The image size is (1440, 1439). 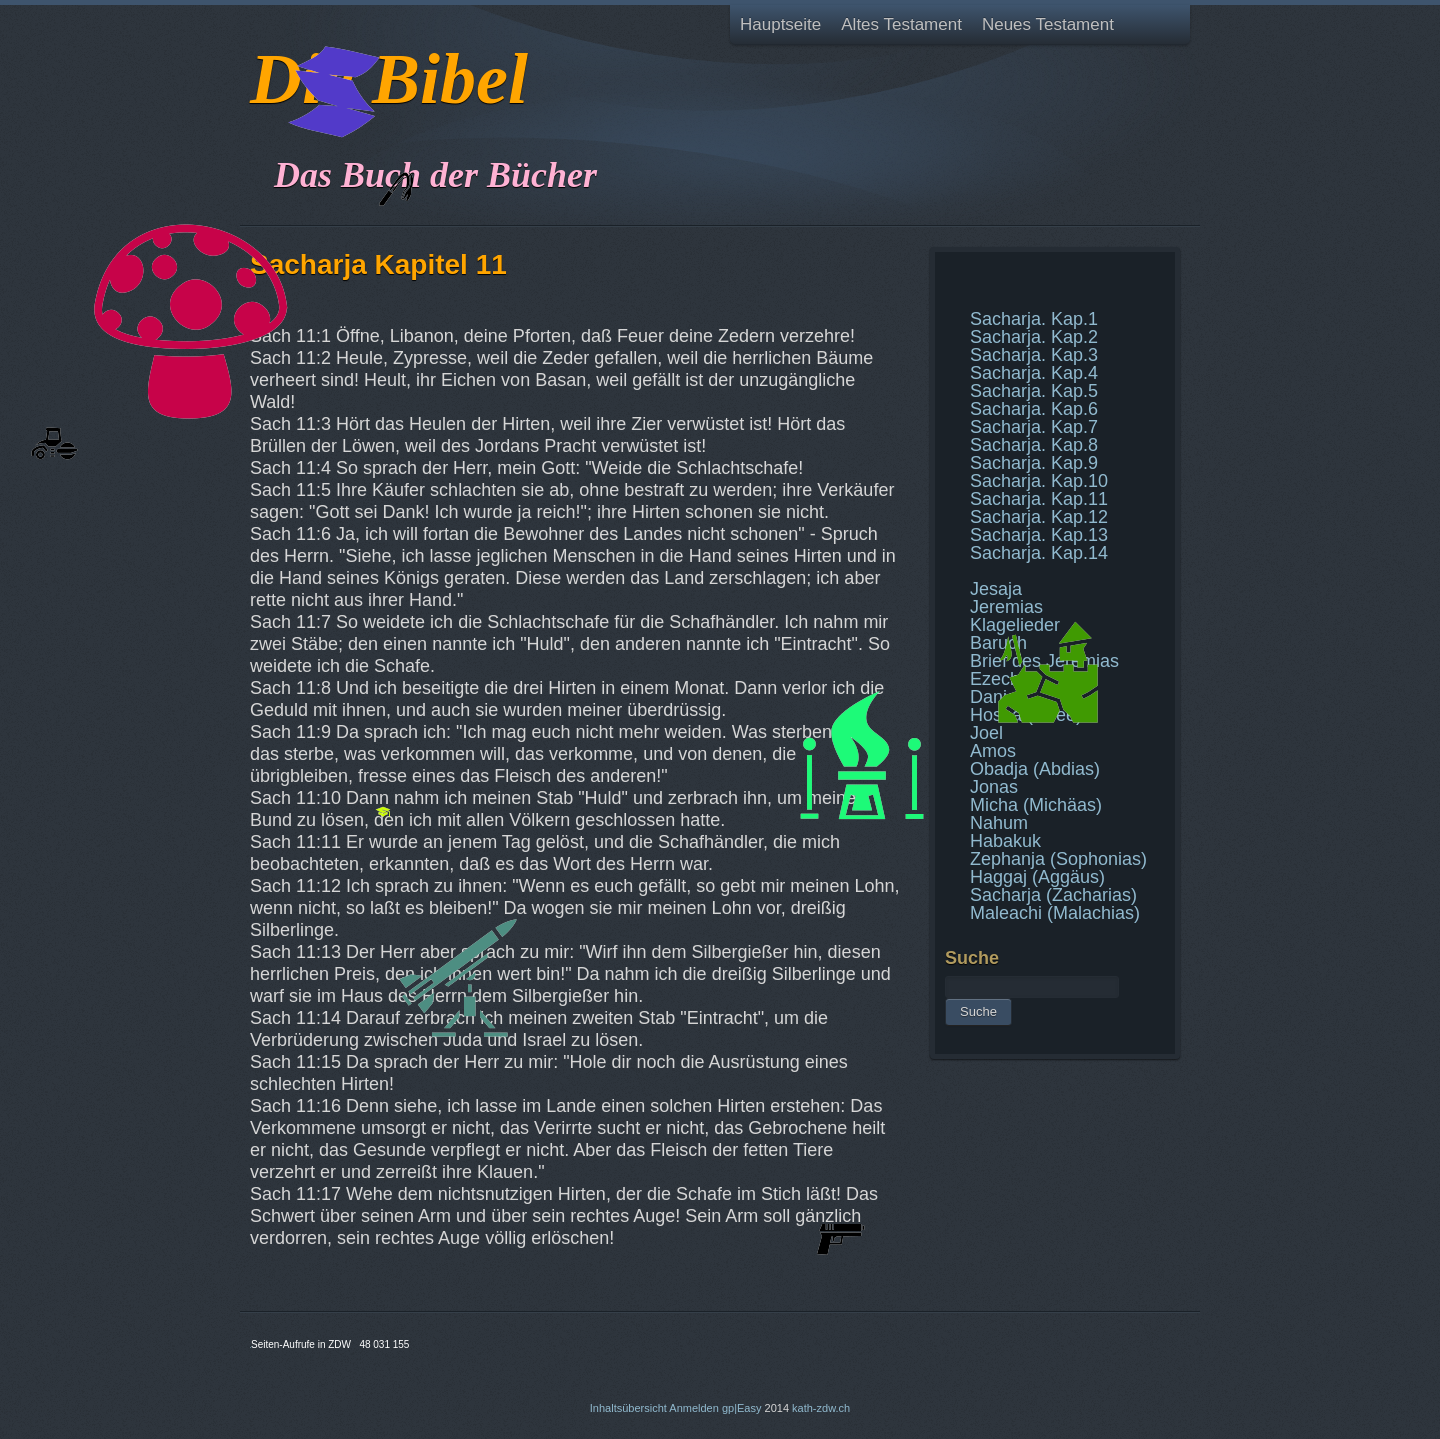 What do you see at coordinates (383, 812) in the screenshot?
I see `access education or learning features` at bounding box center [383, 812].